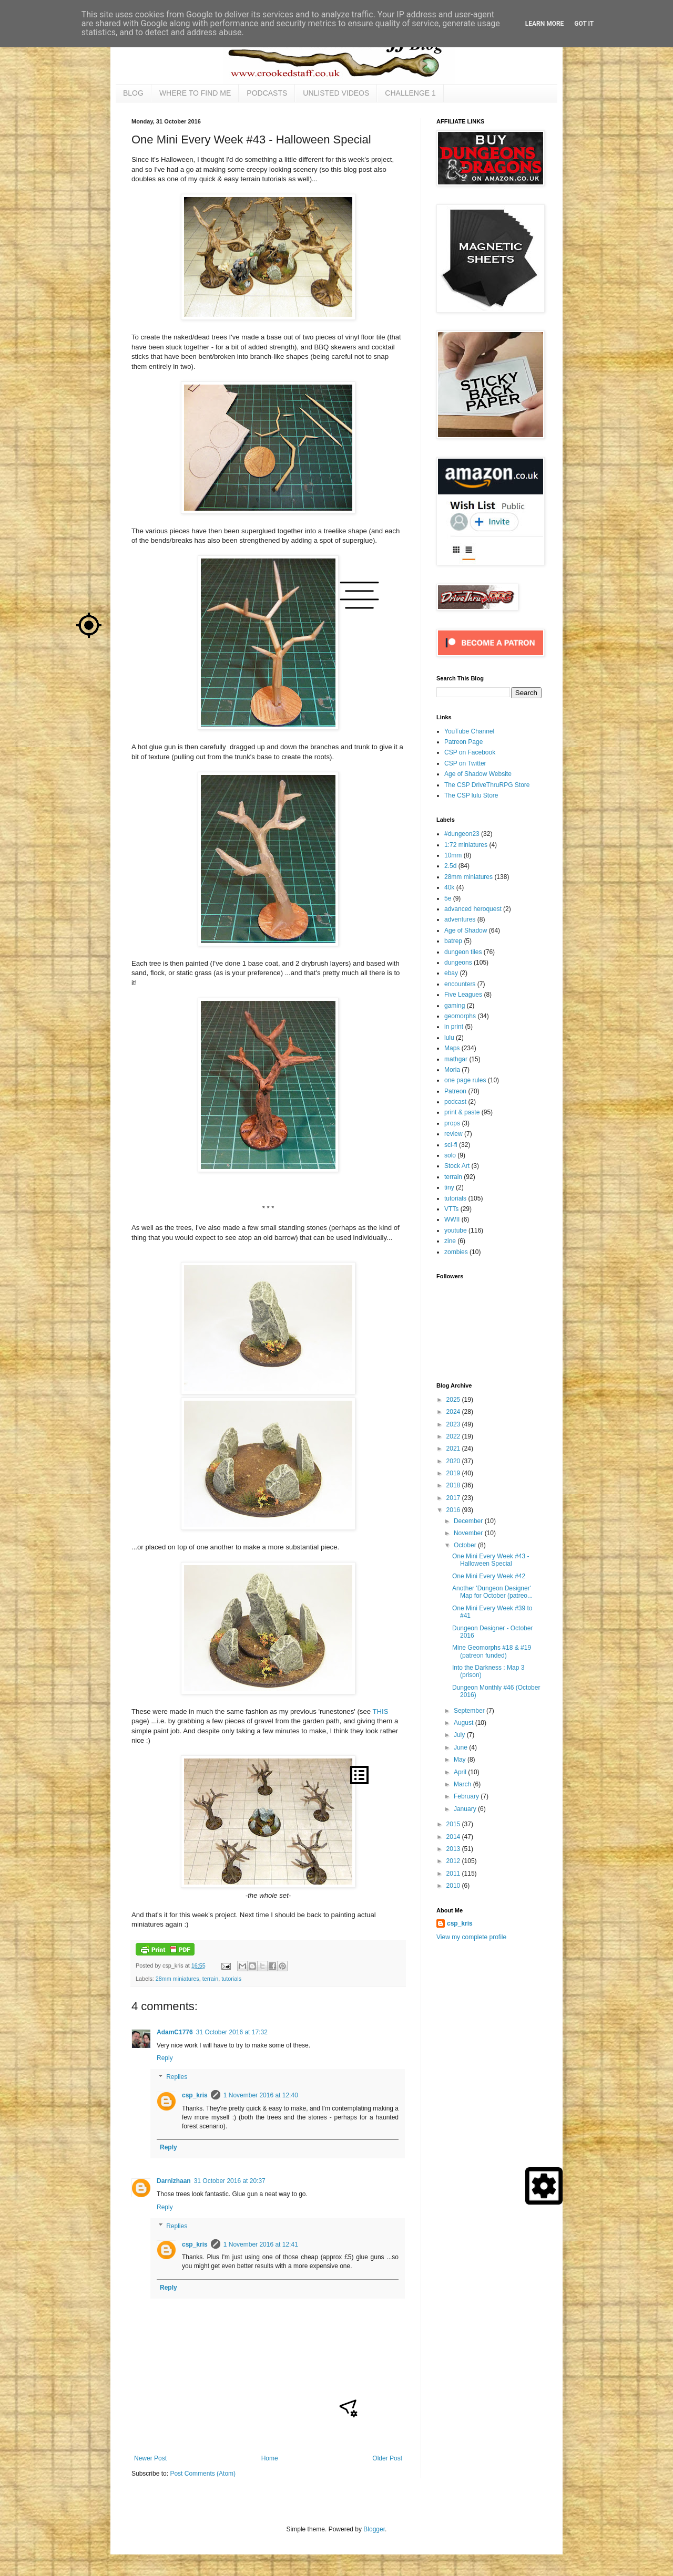 The height and width of the screenshot is (2576, 673). Describe the element at coordinates (544, 2186) in the screenshot. I see `access application settings` at that location.